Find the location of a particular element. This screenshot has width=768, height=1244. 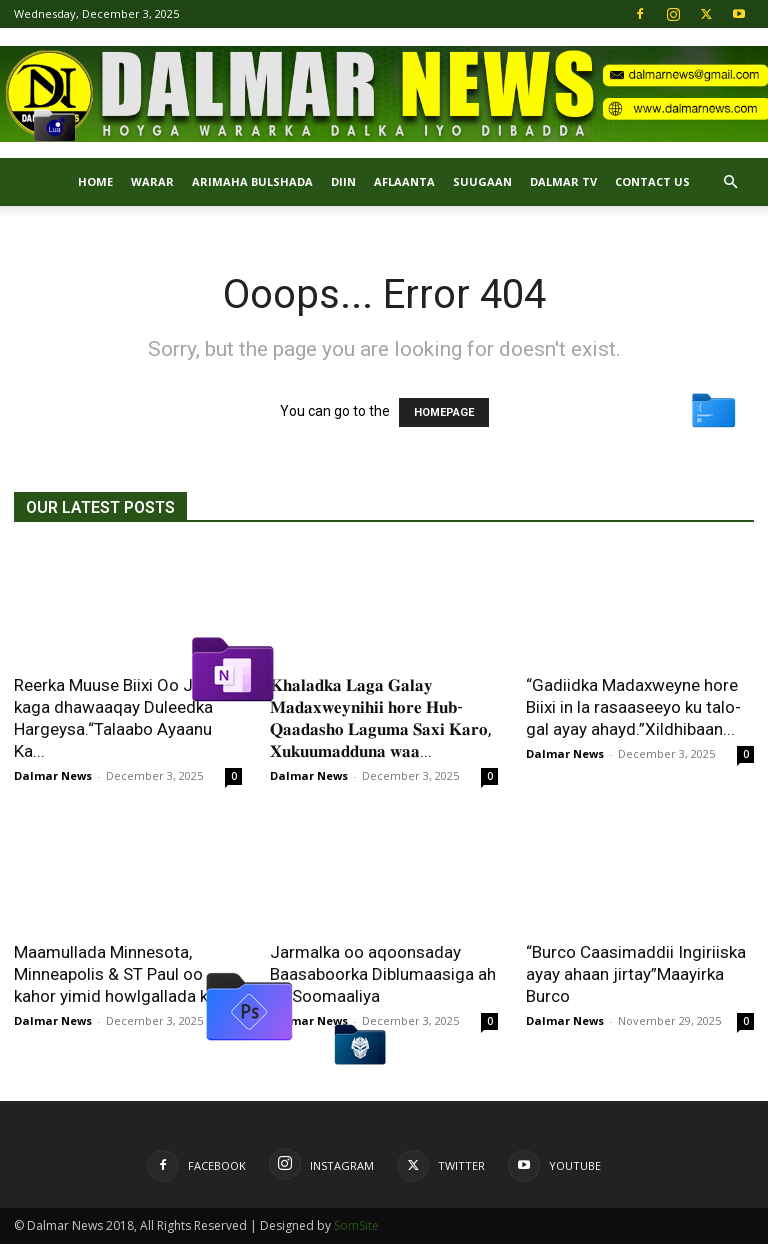

folder containing system crash logs or error reports is located at coordinates (713, 411).